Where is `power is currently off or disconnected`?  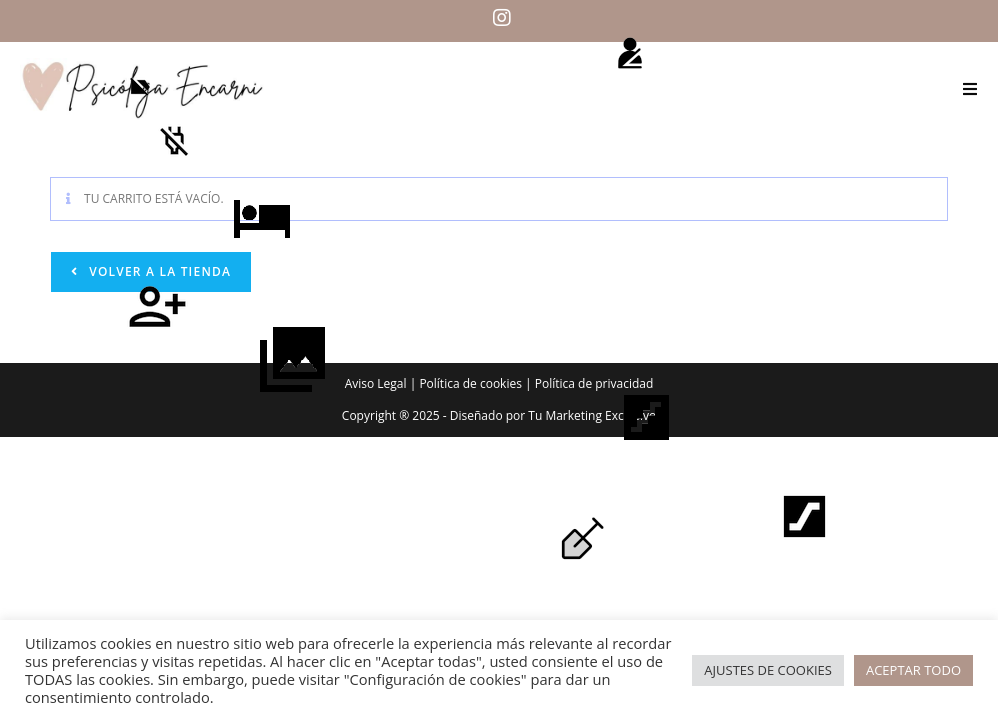
power is currently off or disconnected is located at coordinates (174, 140).